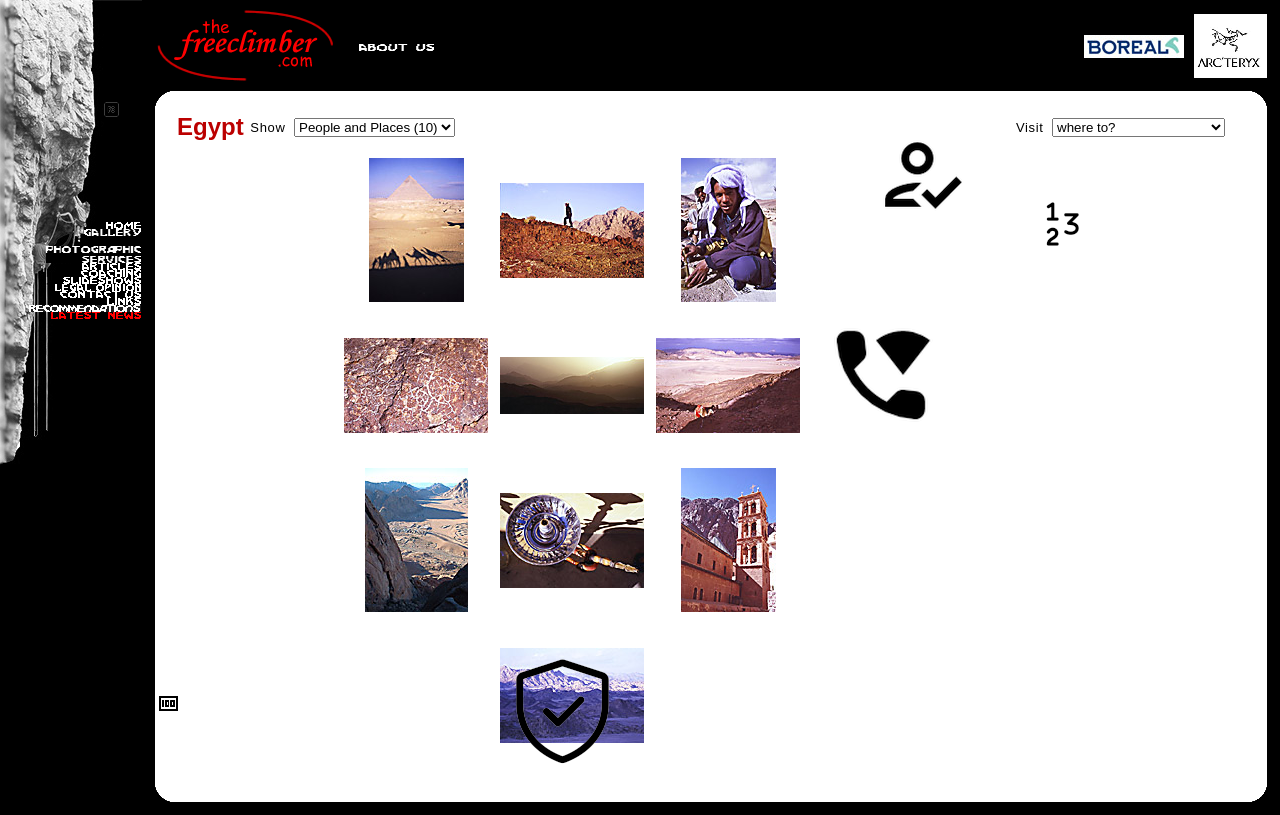 This screenshot has height=815, width=1280. Describe the element at coordinates (1062, 224) in the screenshot. I see `format text as numbered list` at that location.